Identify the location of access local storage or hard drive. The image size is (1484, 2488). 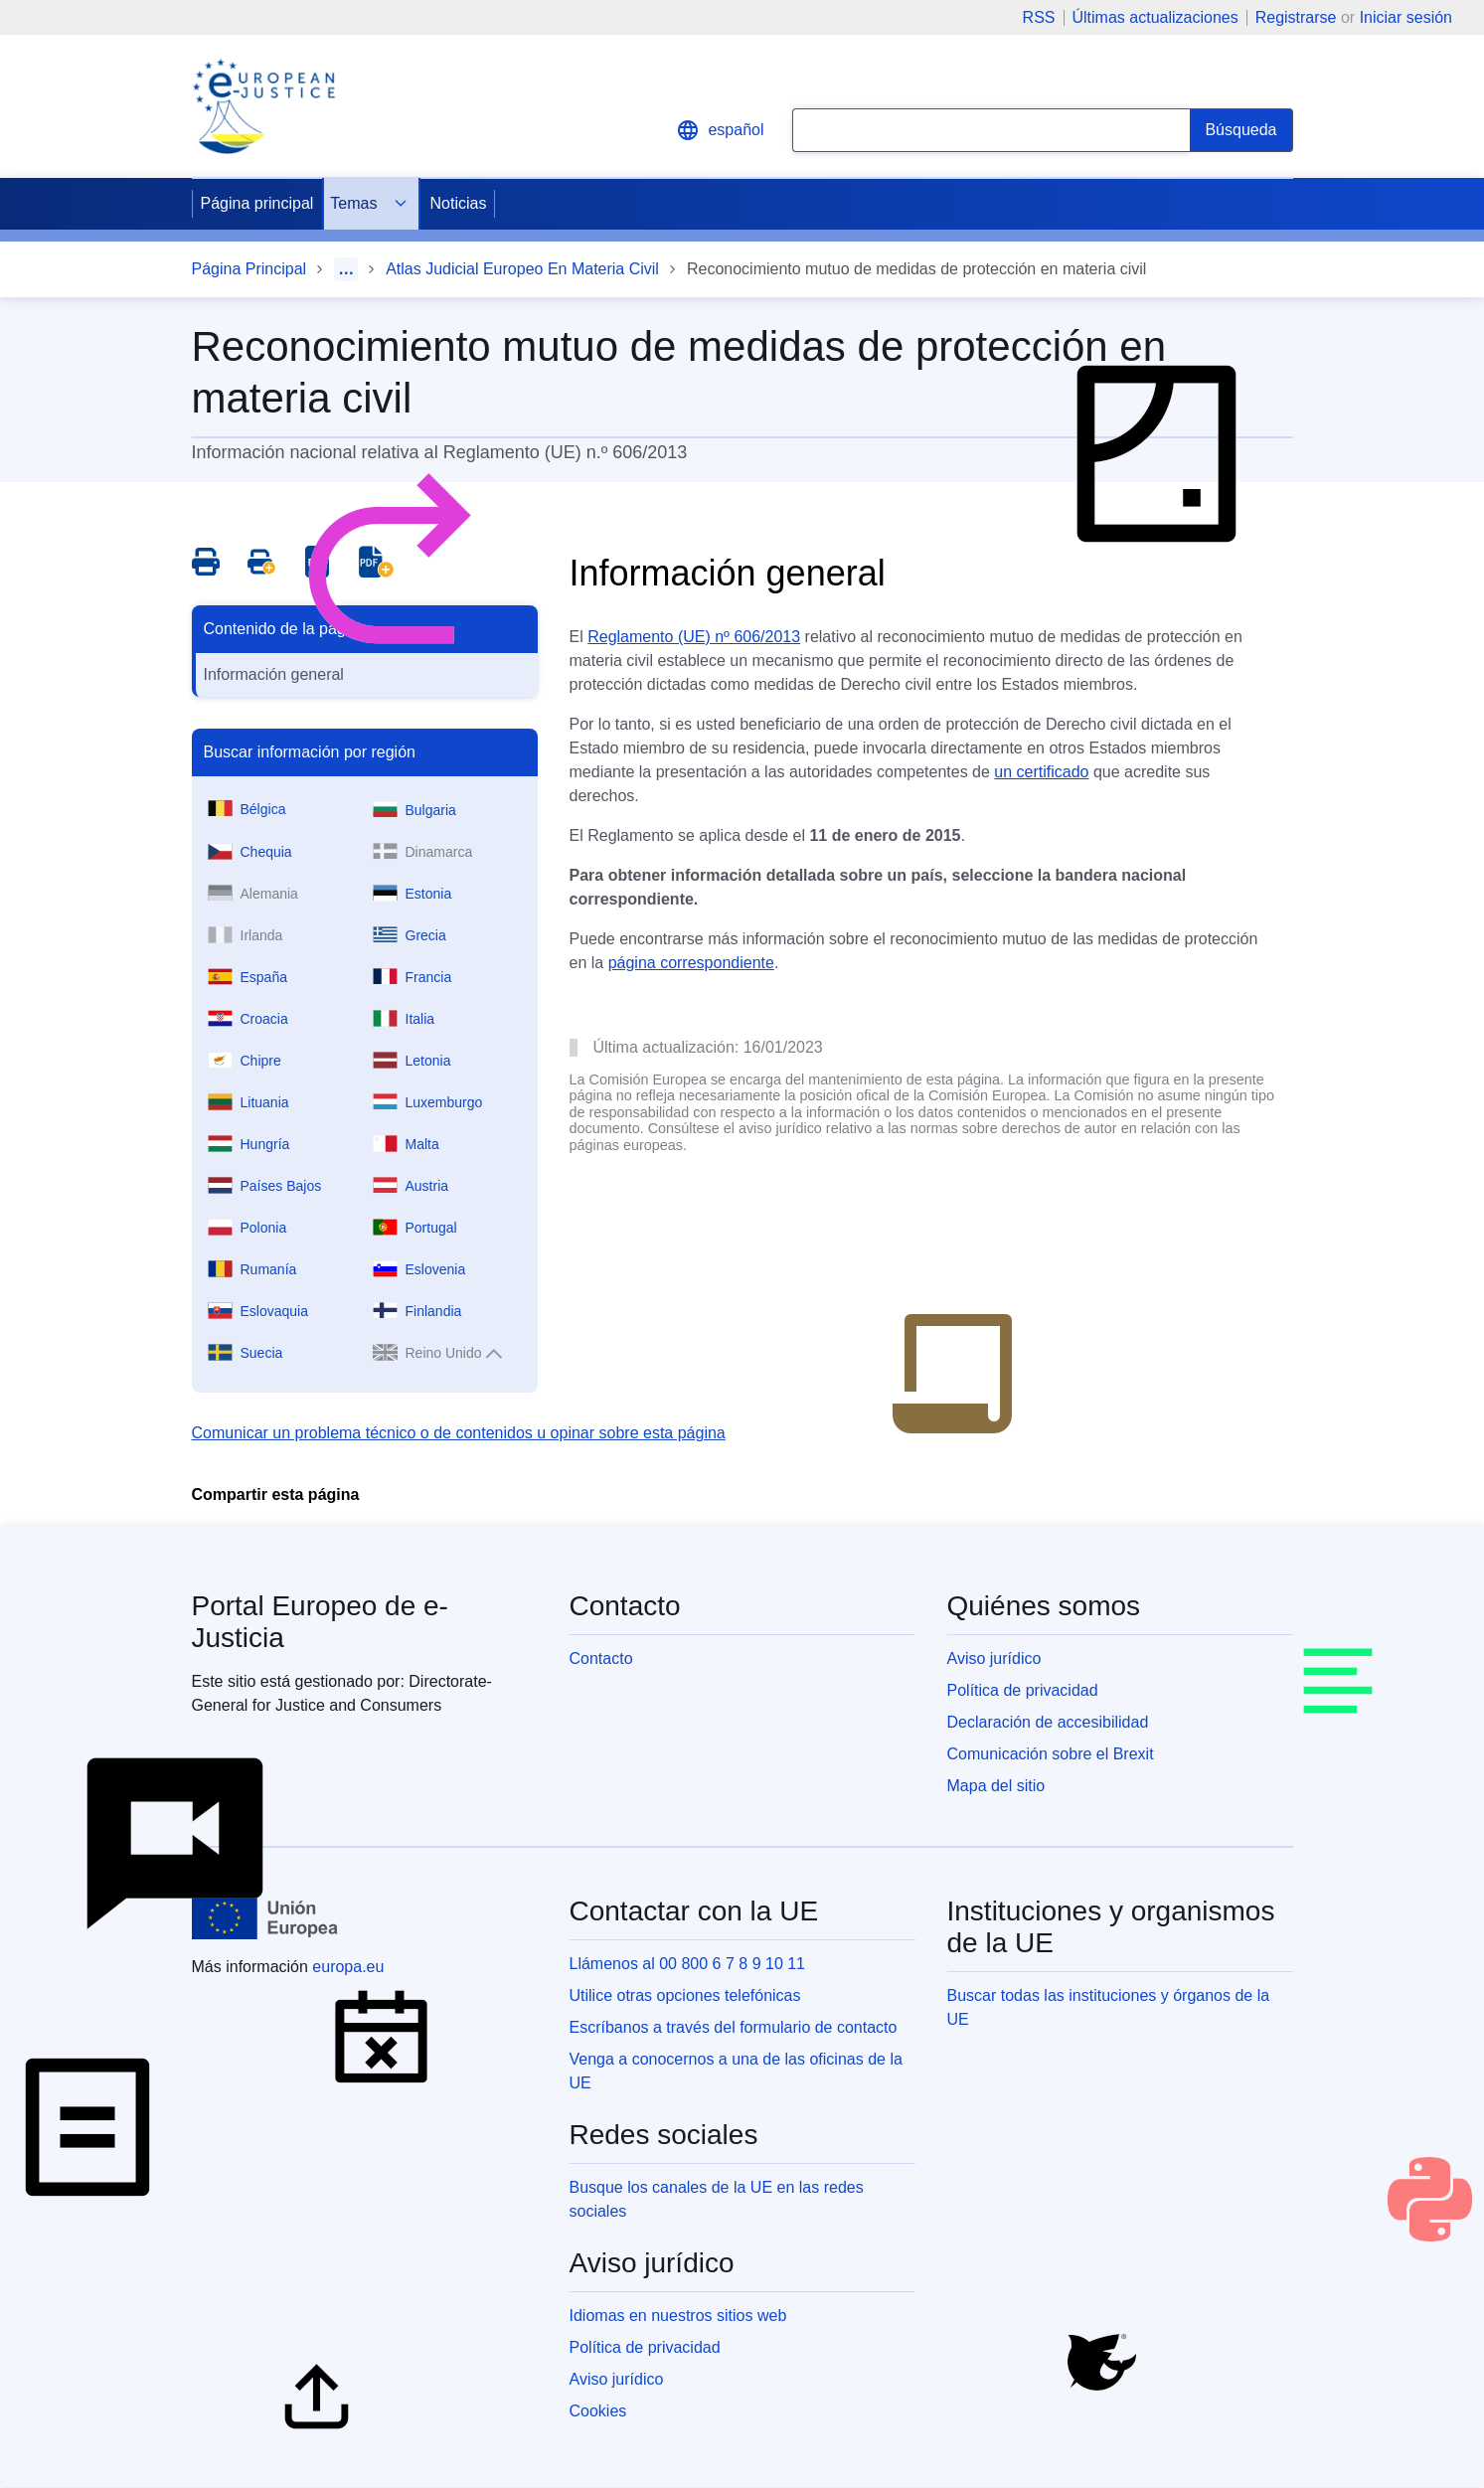
(1156, 453).